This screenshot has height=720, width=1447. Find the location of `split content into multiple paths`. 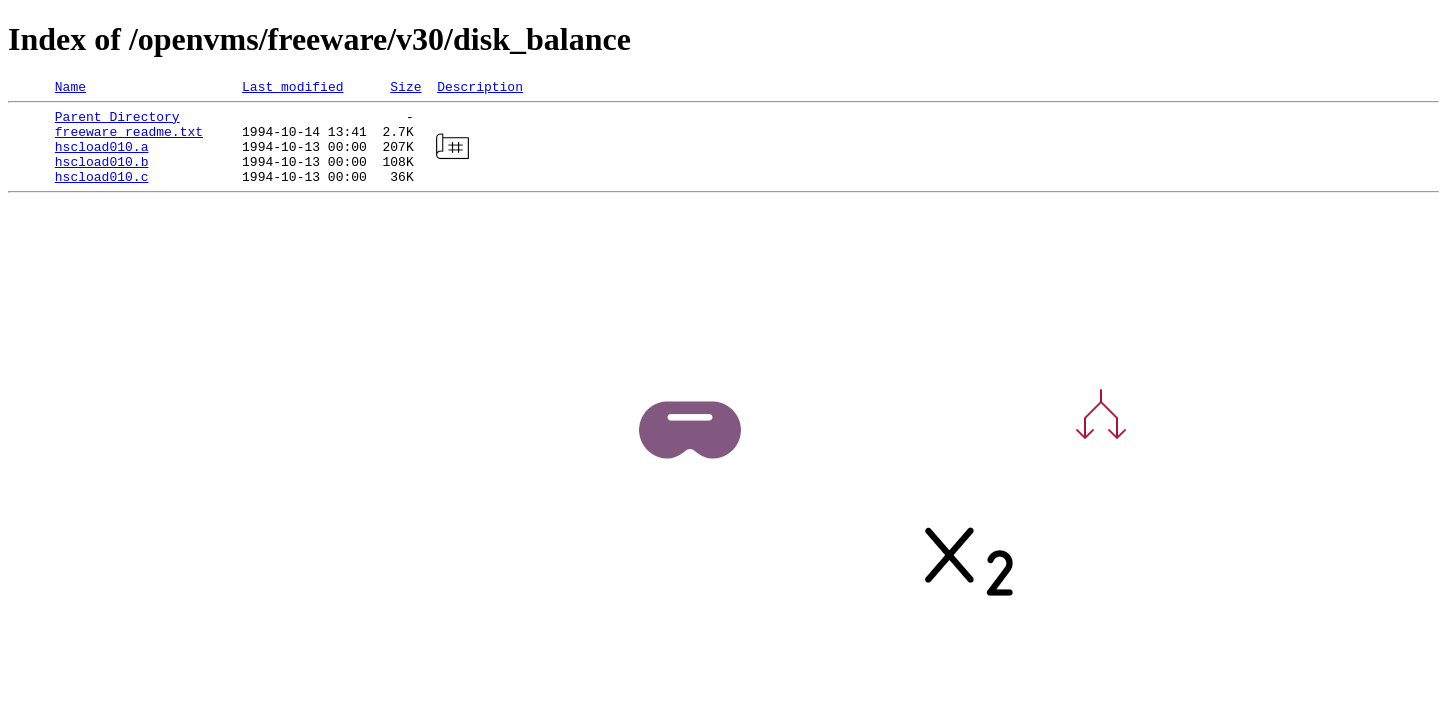

split content into multiple paths is located at coordinates (1101, 416).